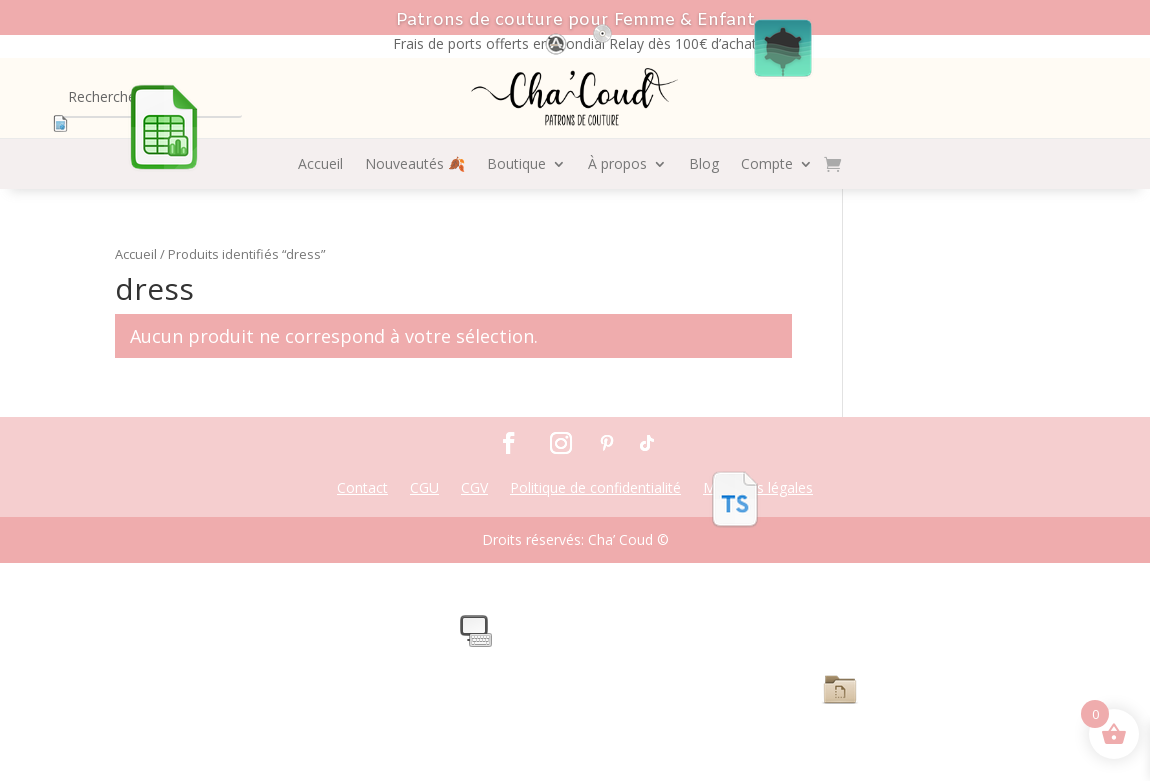  What do you see at coordinates (840, 691) in the screenshot?
I see `access your templates folder` at bounding box center [840, 691].